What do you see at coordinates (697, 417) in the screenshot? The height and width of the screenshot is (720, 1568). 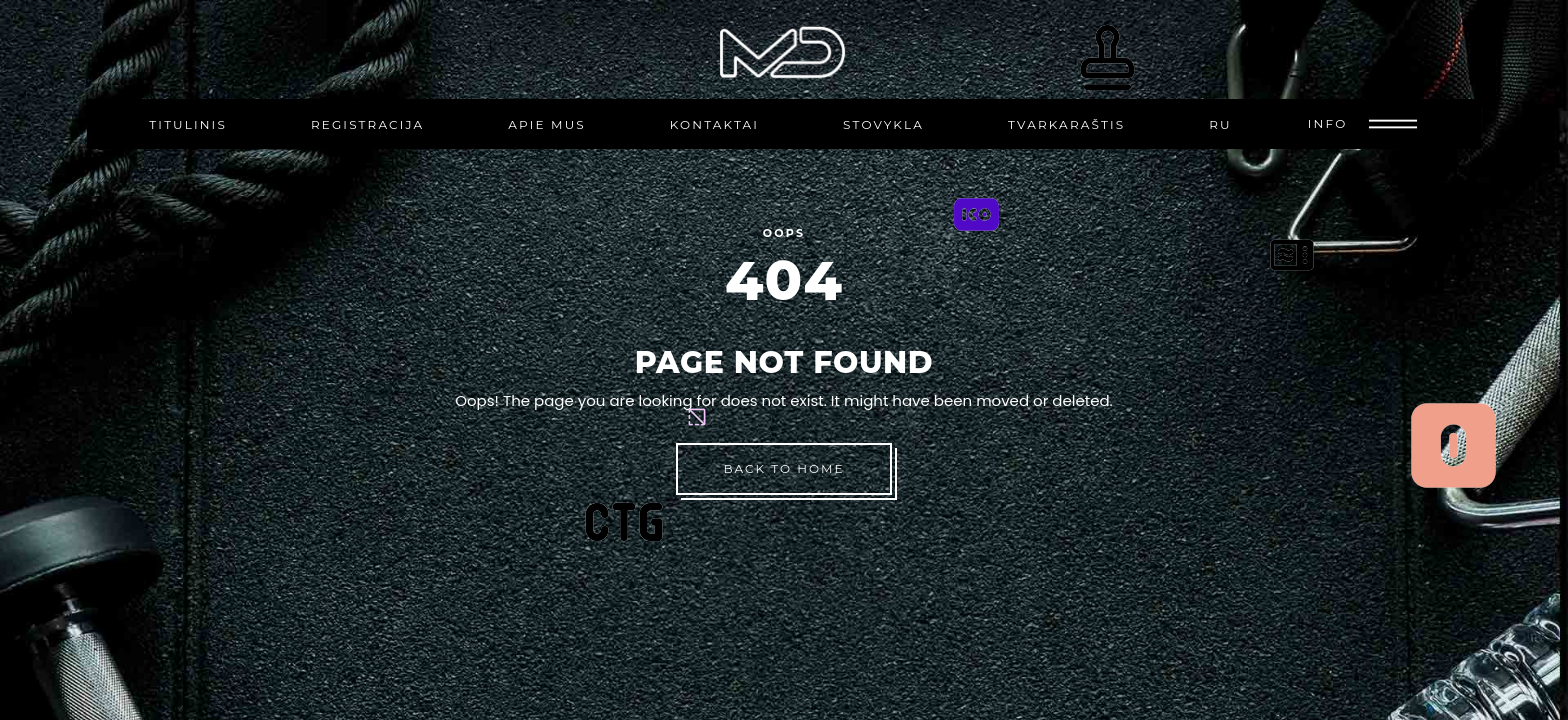 I see `invert current selection` at bounding box center [697, 417].